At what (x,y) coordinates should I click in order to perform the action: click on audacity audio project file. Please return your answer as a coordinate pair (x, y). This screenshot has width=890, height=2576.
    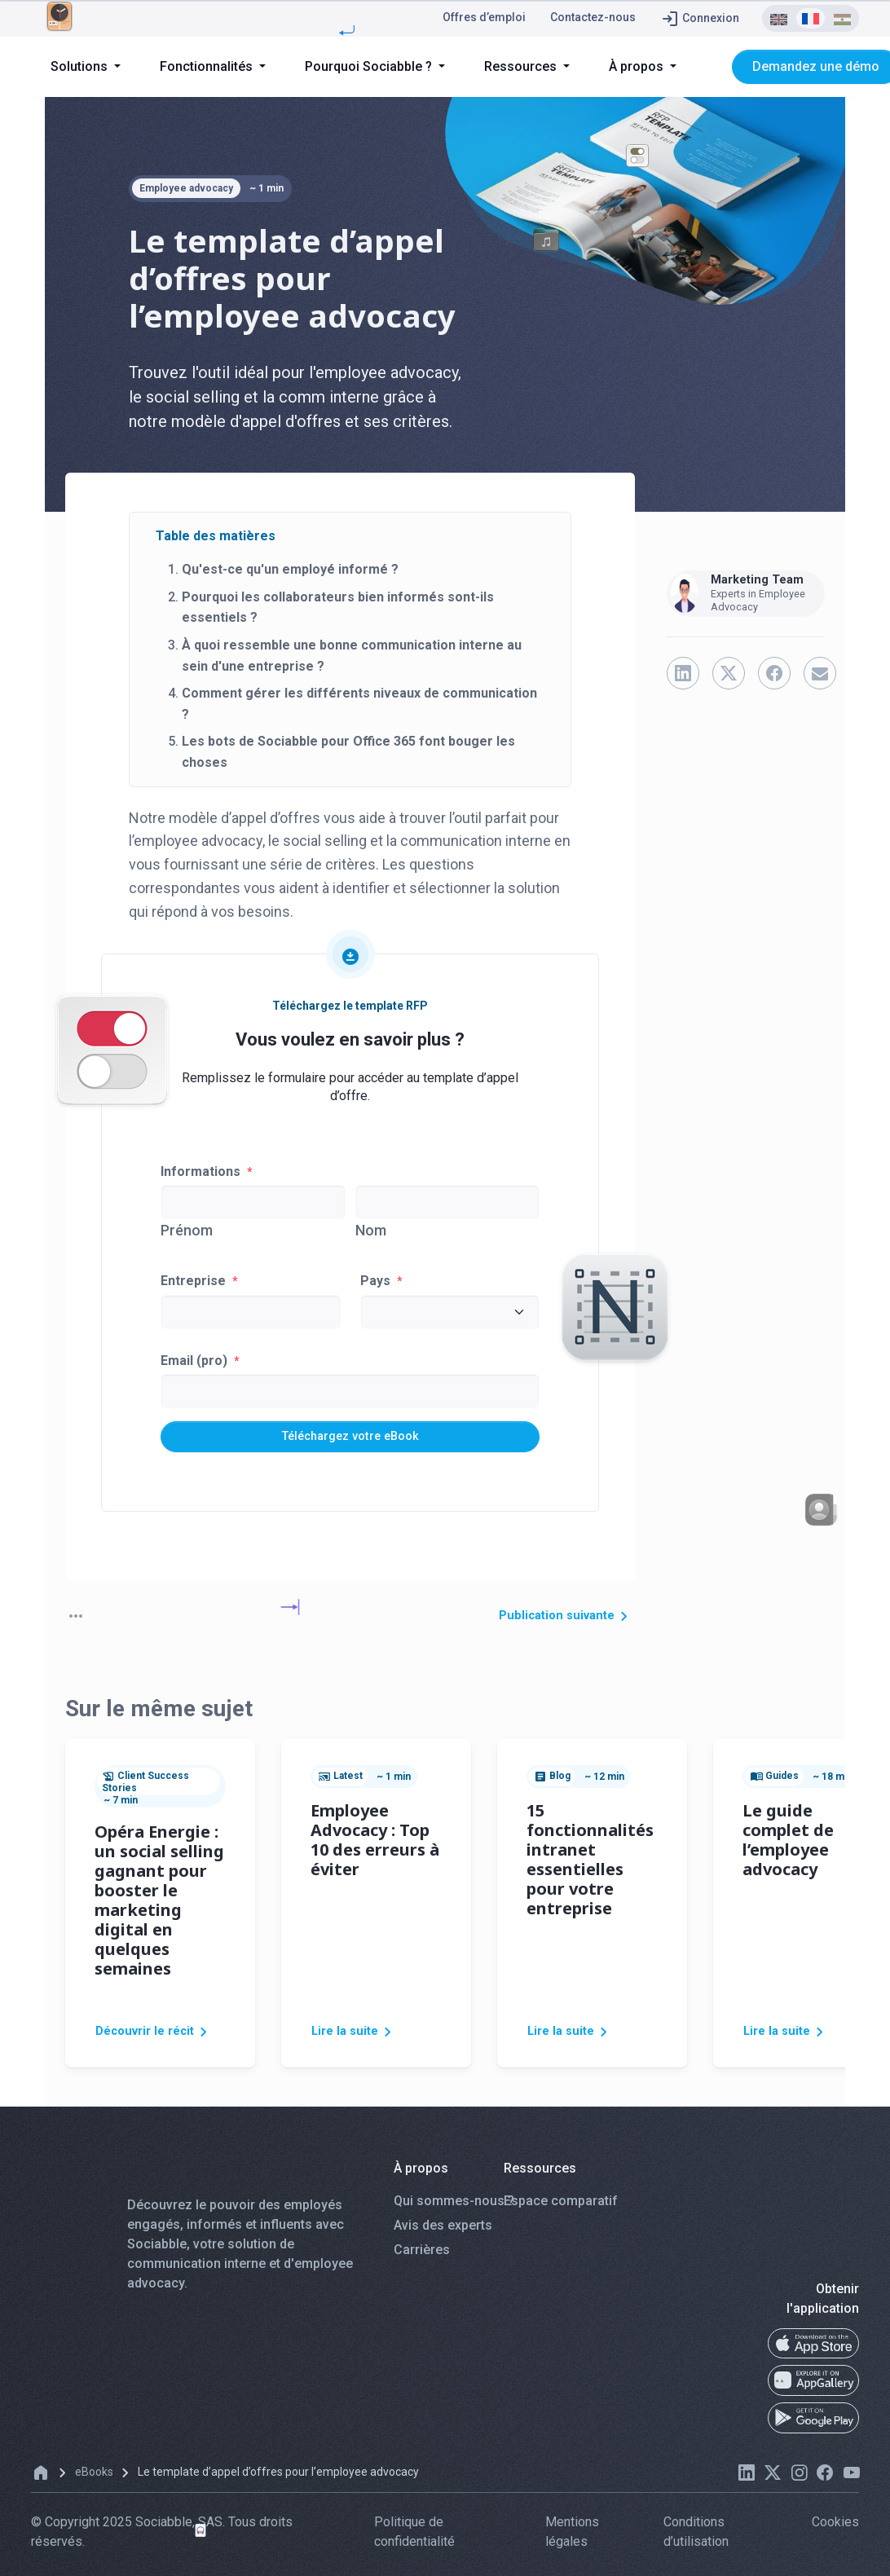
    Looking at the image, I should click on (200, 2530).